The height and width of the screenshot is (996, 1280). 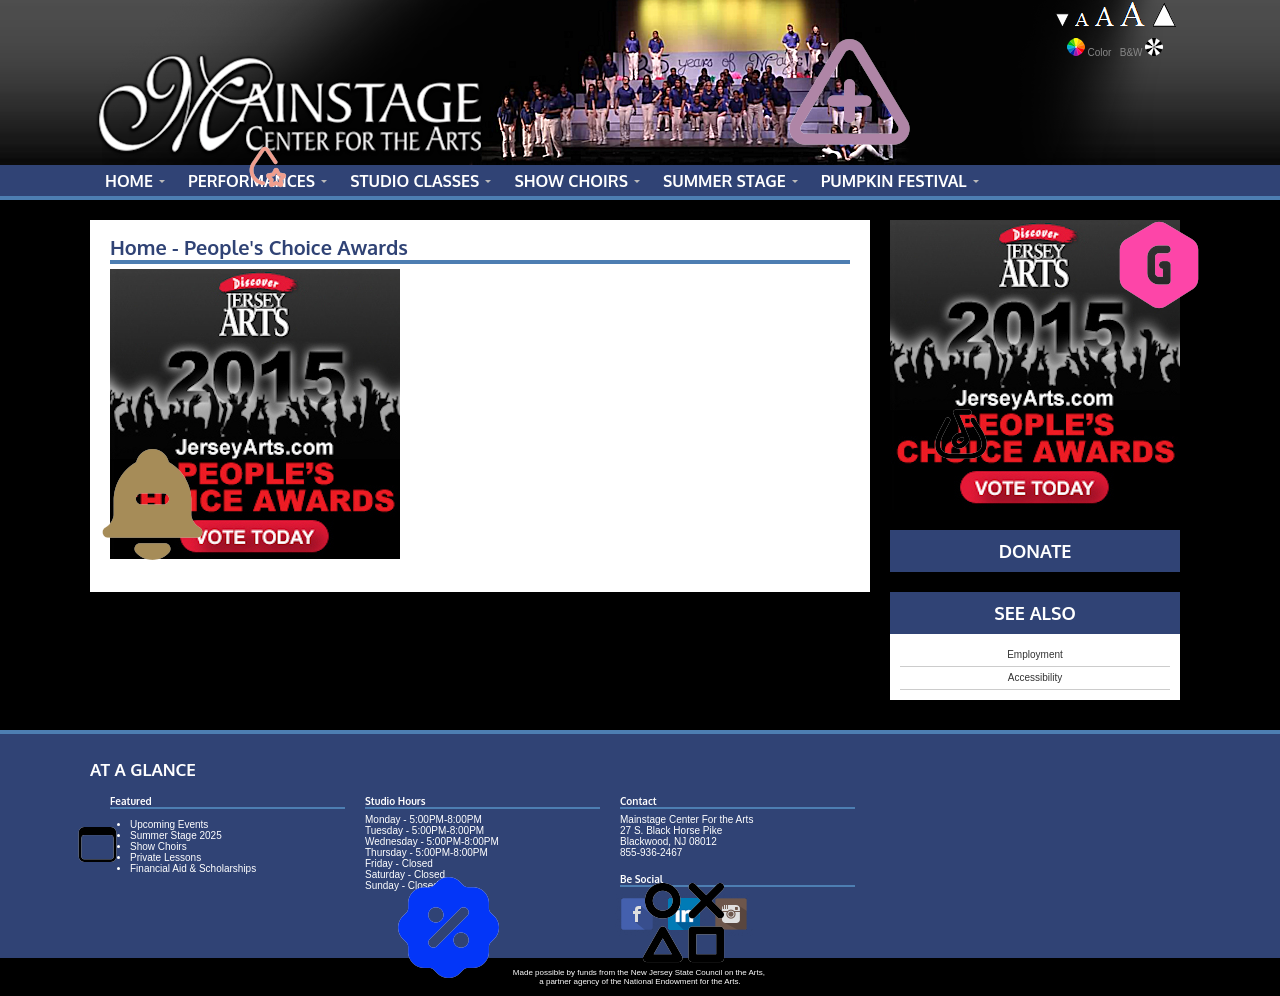 I want to click on view available discounts or promotions, so click(x=448, y=927).